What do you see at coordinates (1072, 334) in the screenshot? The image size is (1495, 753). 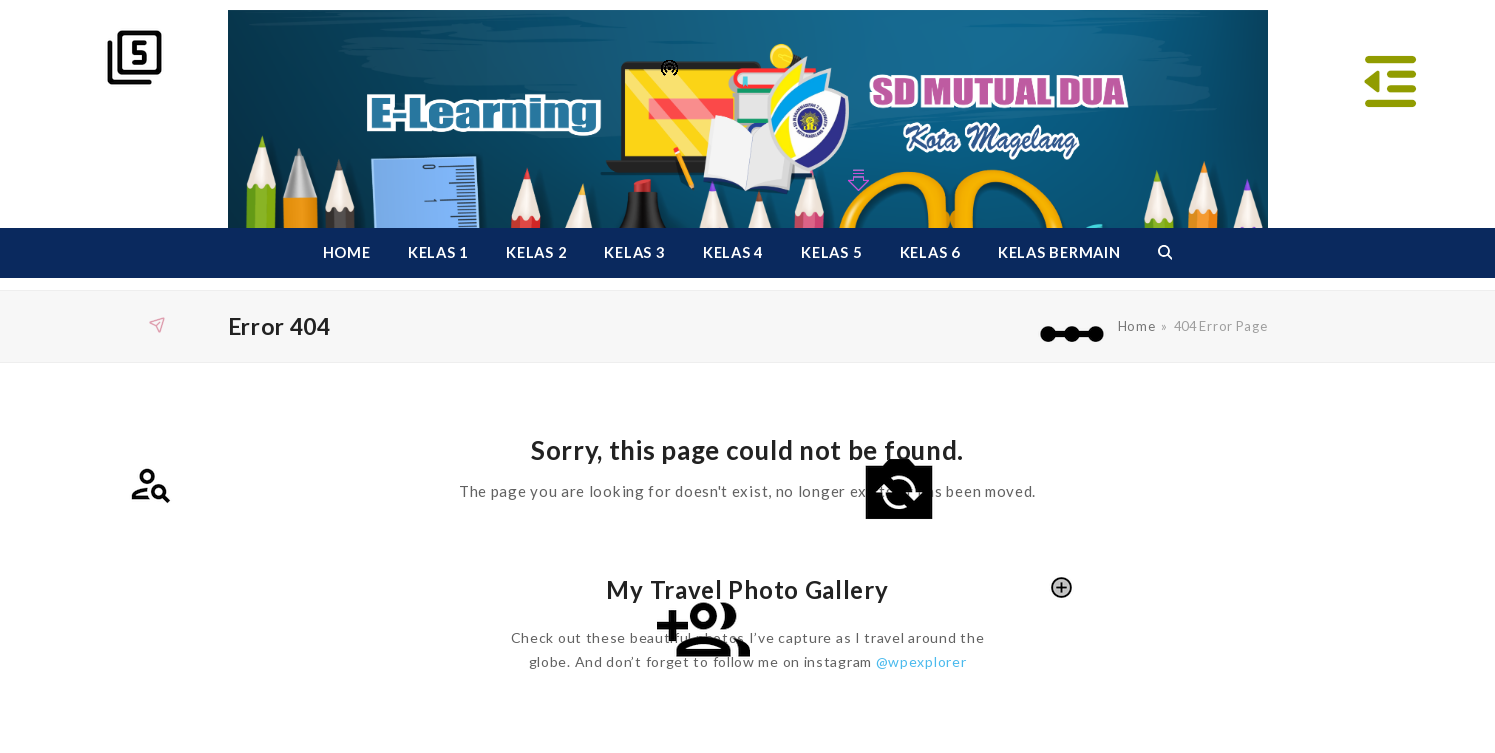 I see `adjust values on a linear scale or slider` at bounding box center [1072, 334].